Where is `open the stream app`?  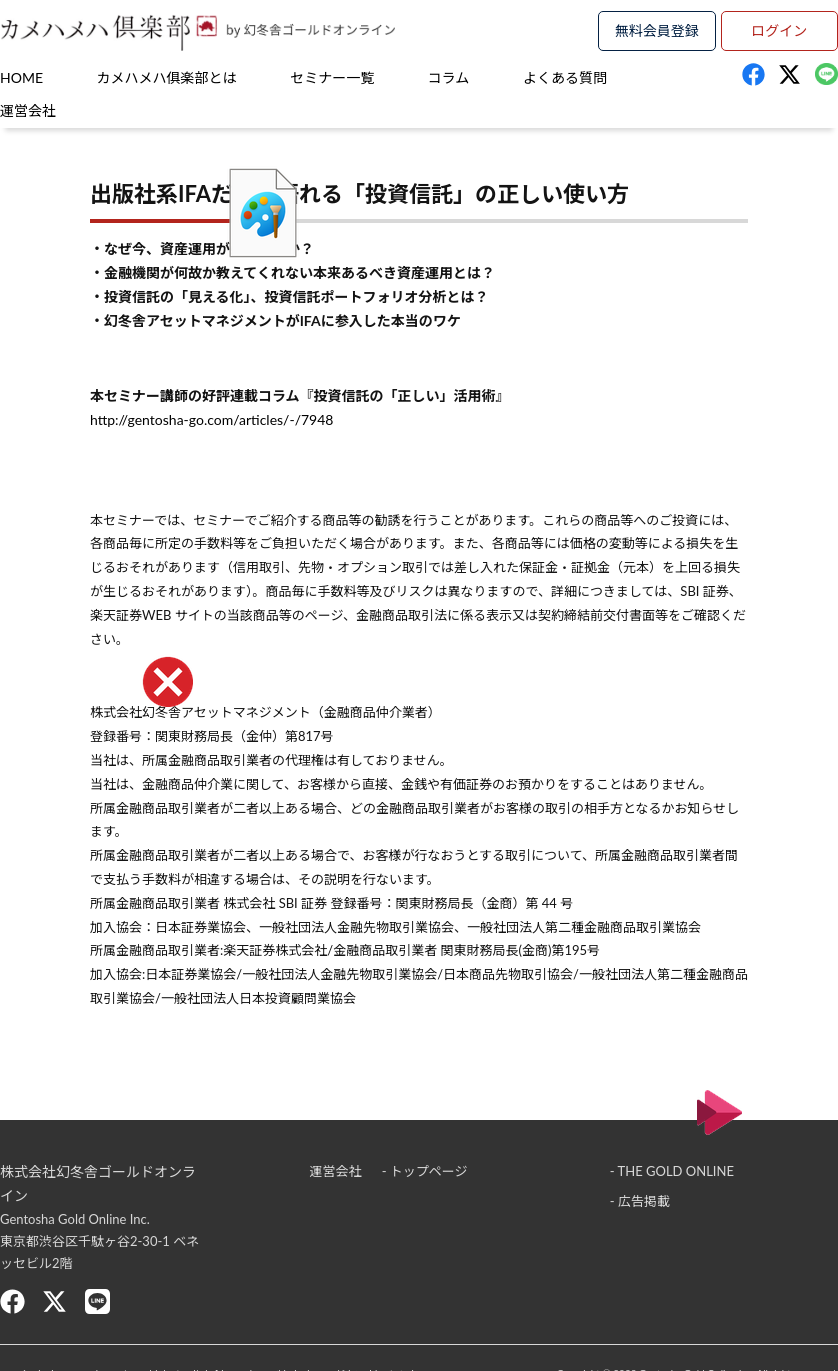 open the stream app is located at coordinates (719, 1112).